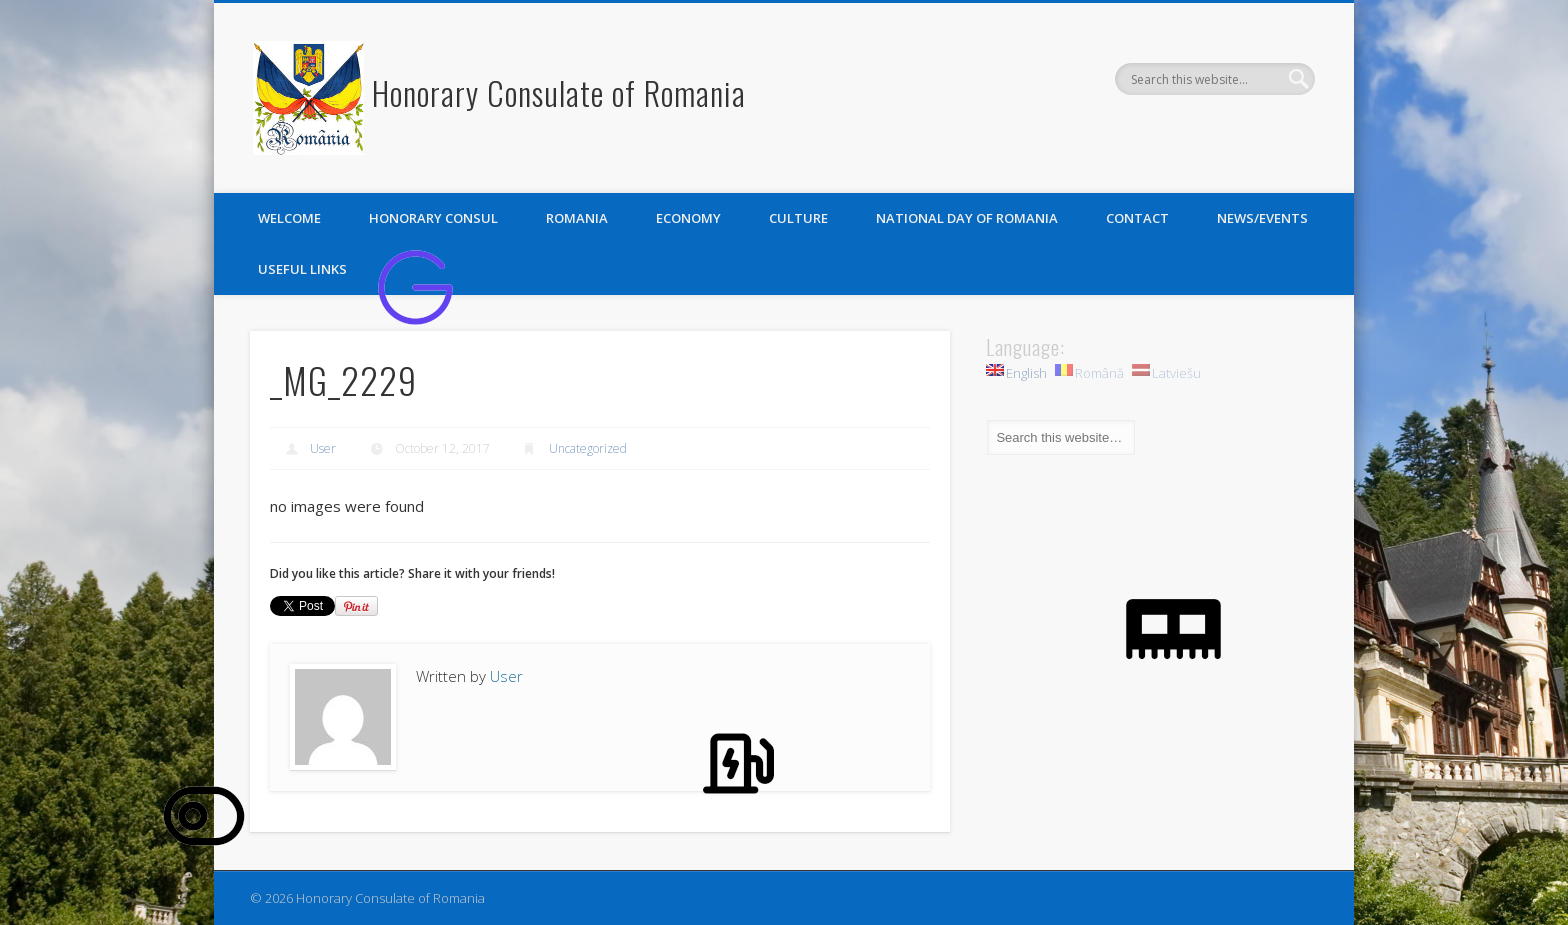  What do you see at coordinates (1173, 627) in the screenshot?
I see `view device memory or RAM usage` at bounding box center [1173, 627].